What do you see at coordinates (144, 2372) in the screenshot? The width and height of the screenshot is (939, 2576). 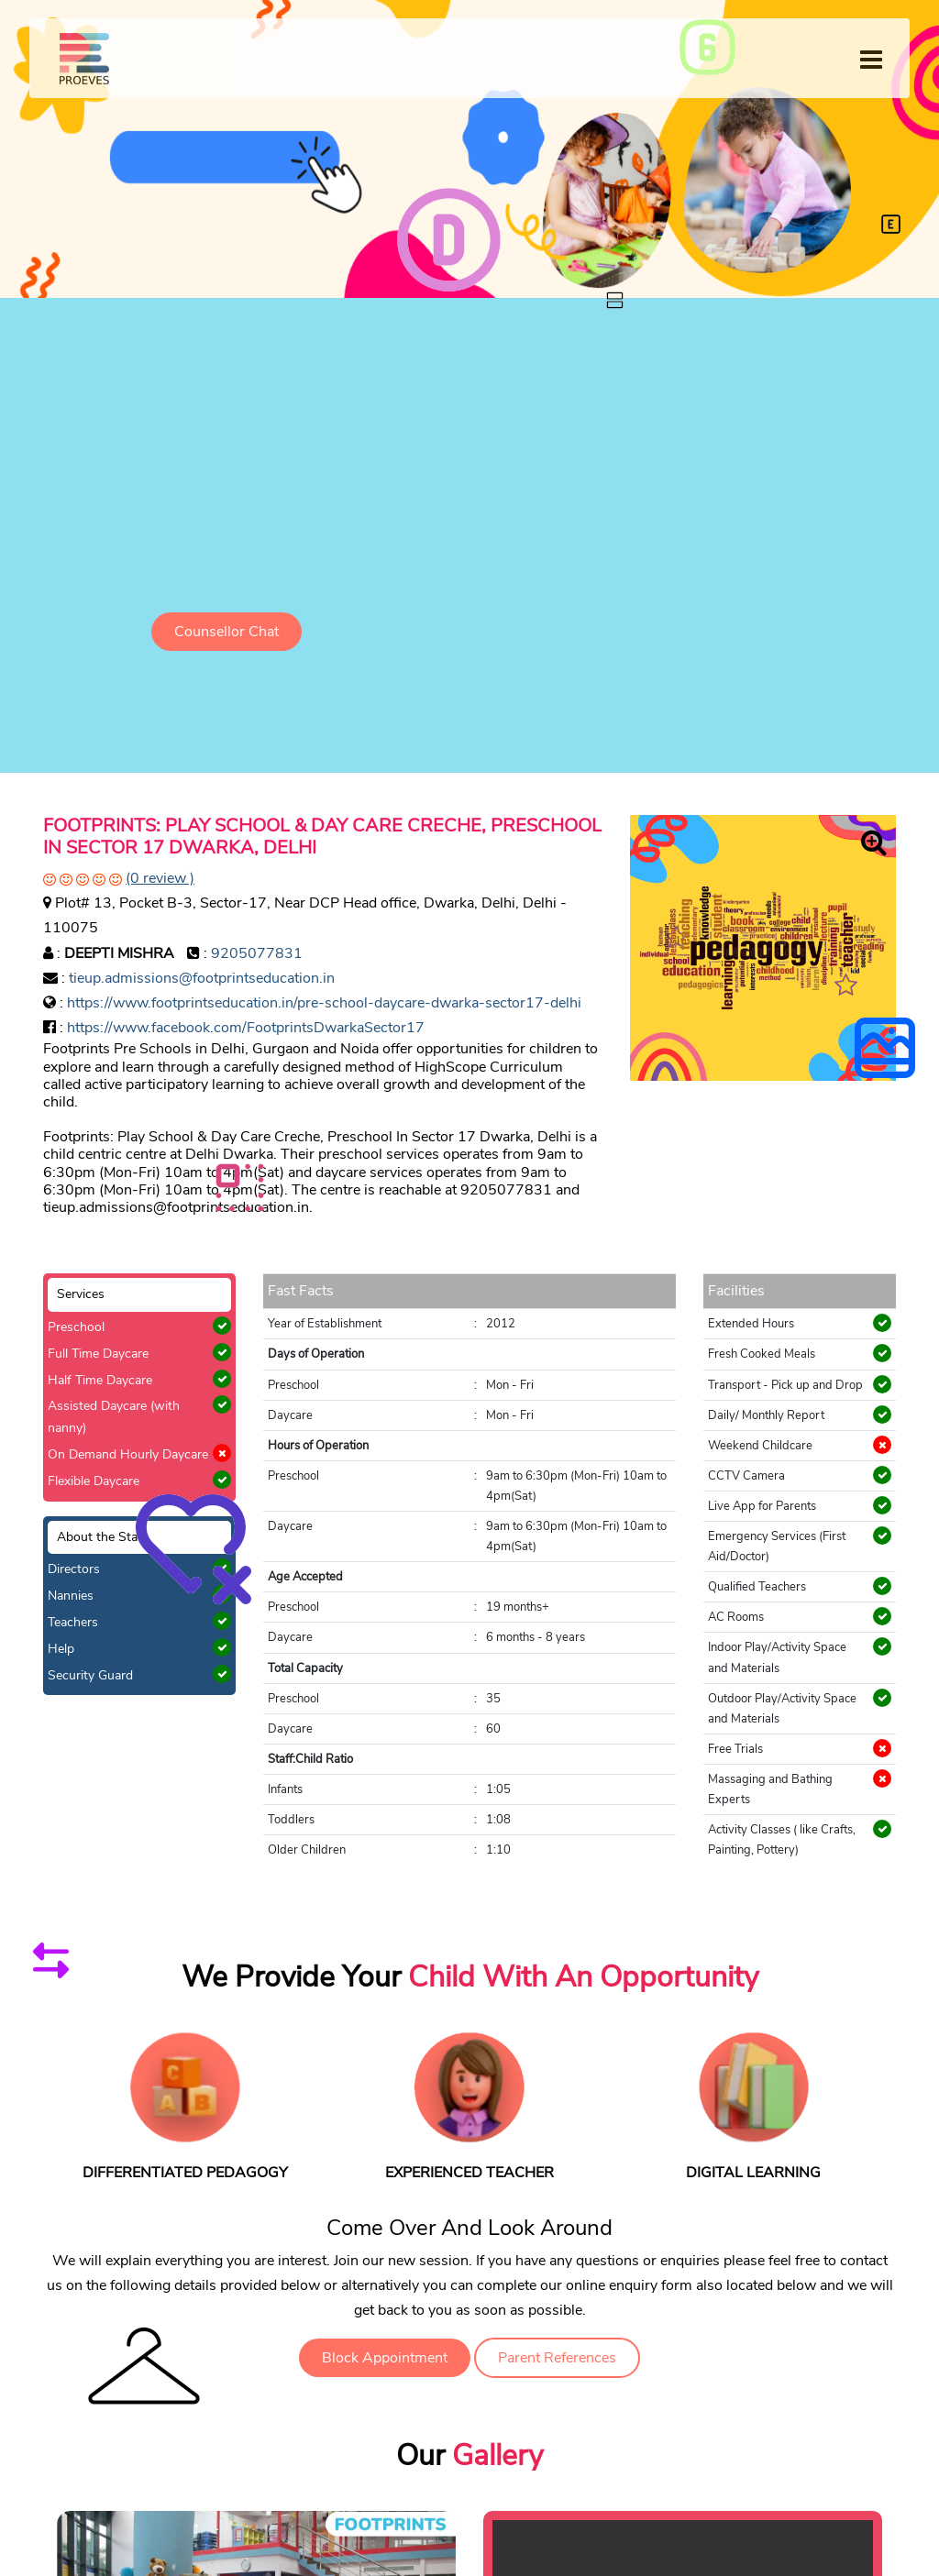 I see `access your wardrobe or closet` at bounding box center [144, 2372].